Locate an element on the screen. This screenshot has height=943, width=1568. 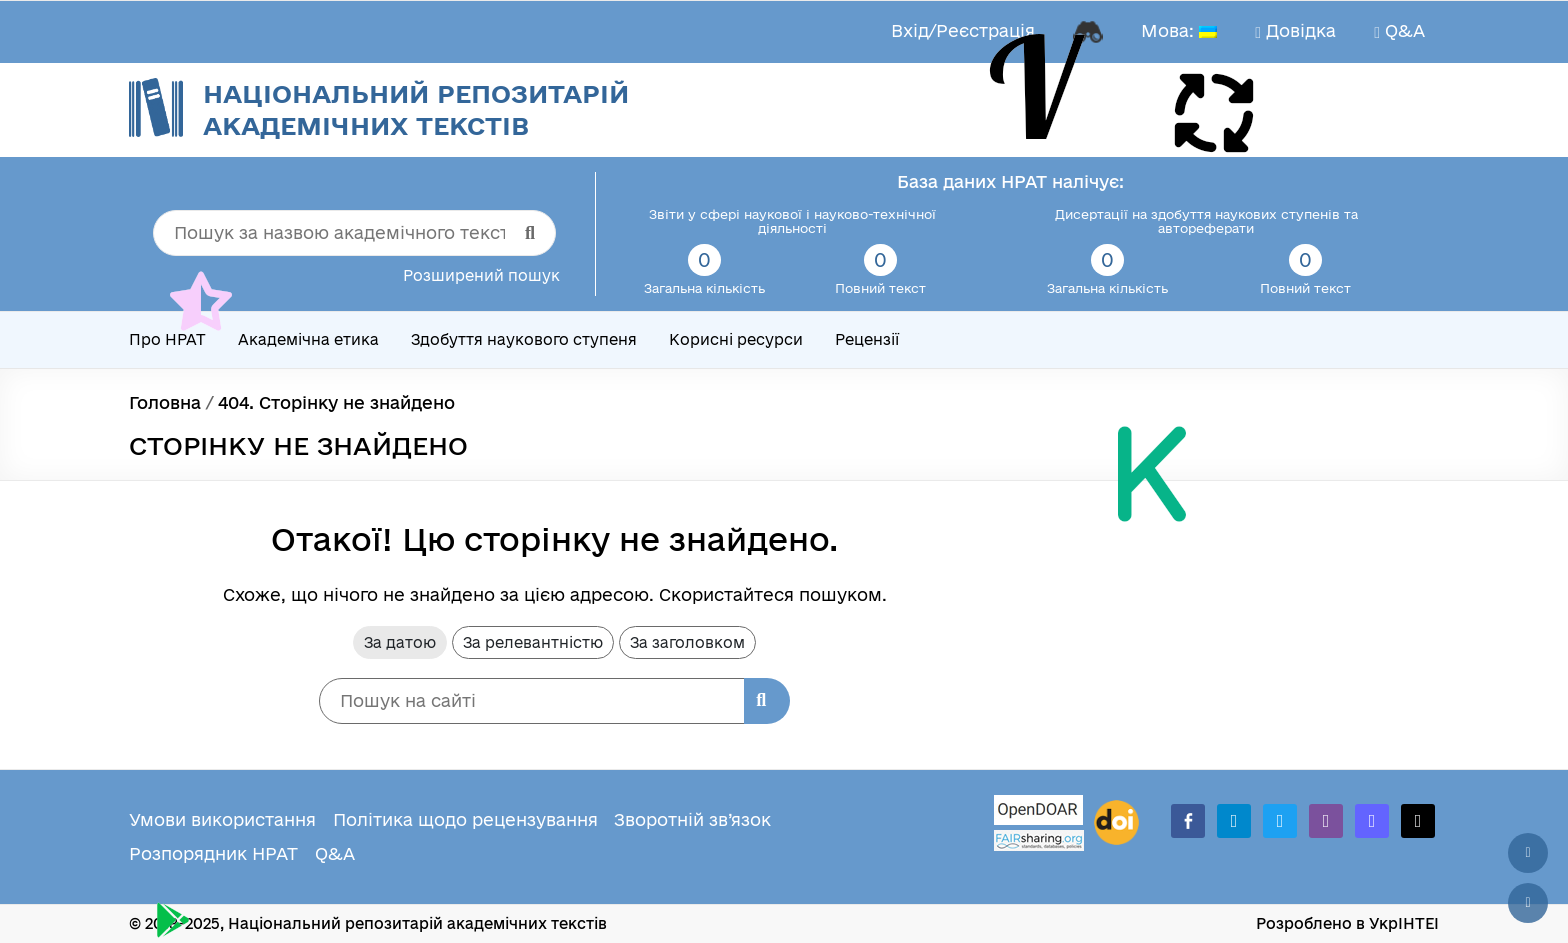
refresh or reload content is located at coordinates (1214, 113).